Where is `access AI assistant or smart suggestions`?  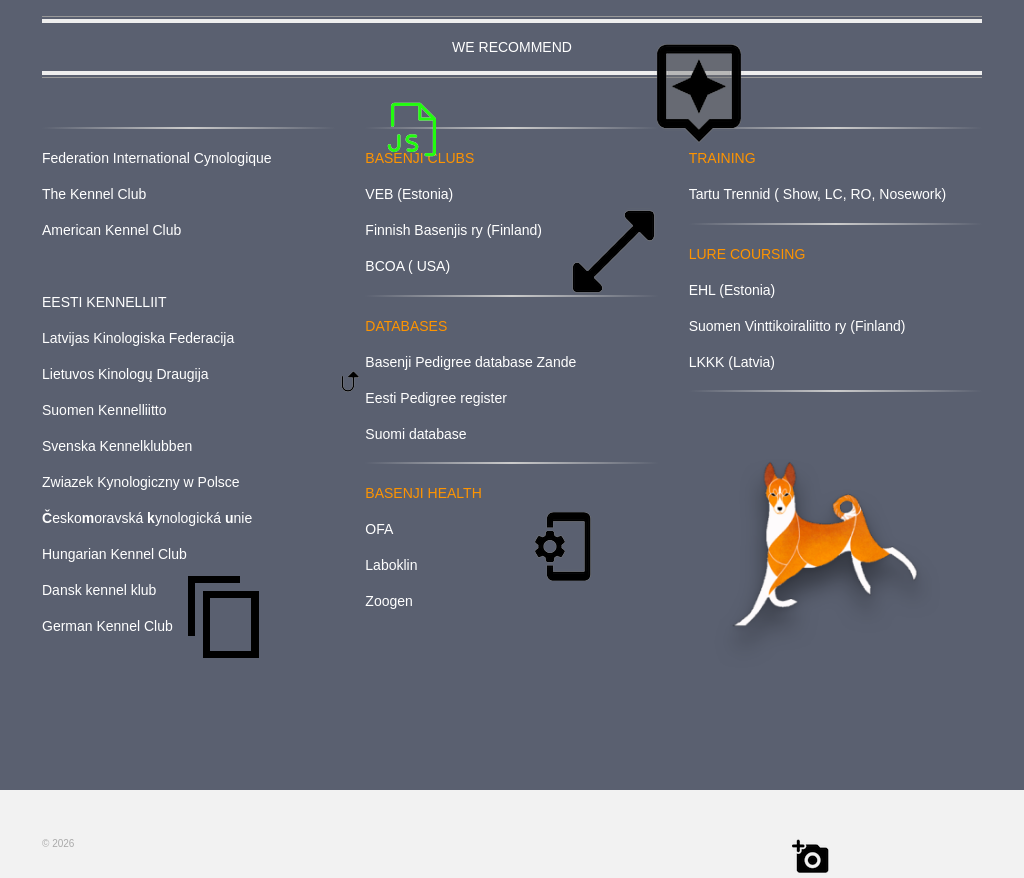
access AI assistant or smart suggestions is located at coordinates (699, 91).